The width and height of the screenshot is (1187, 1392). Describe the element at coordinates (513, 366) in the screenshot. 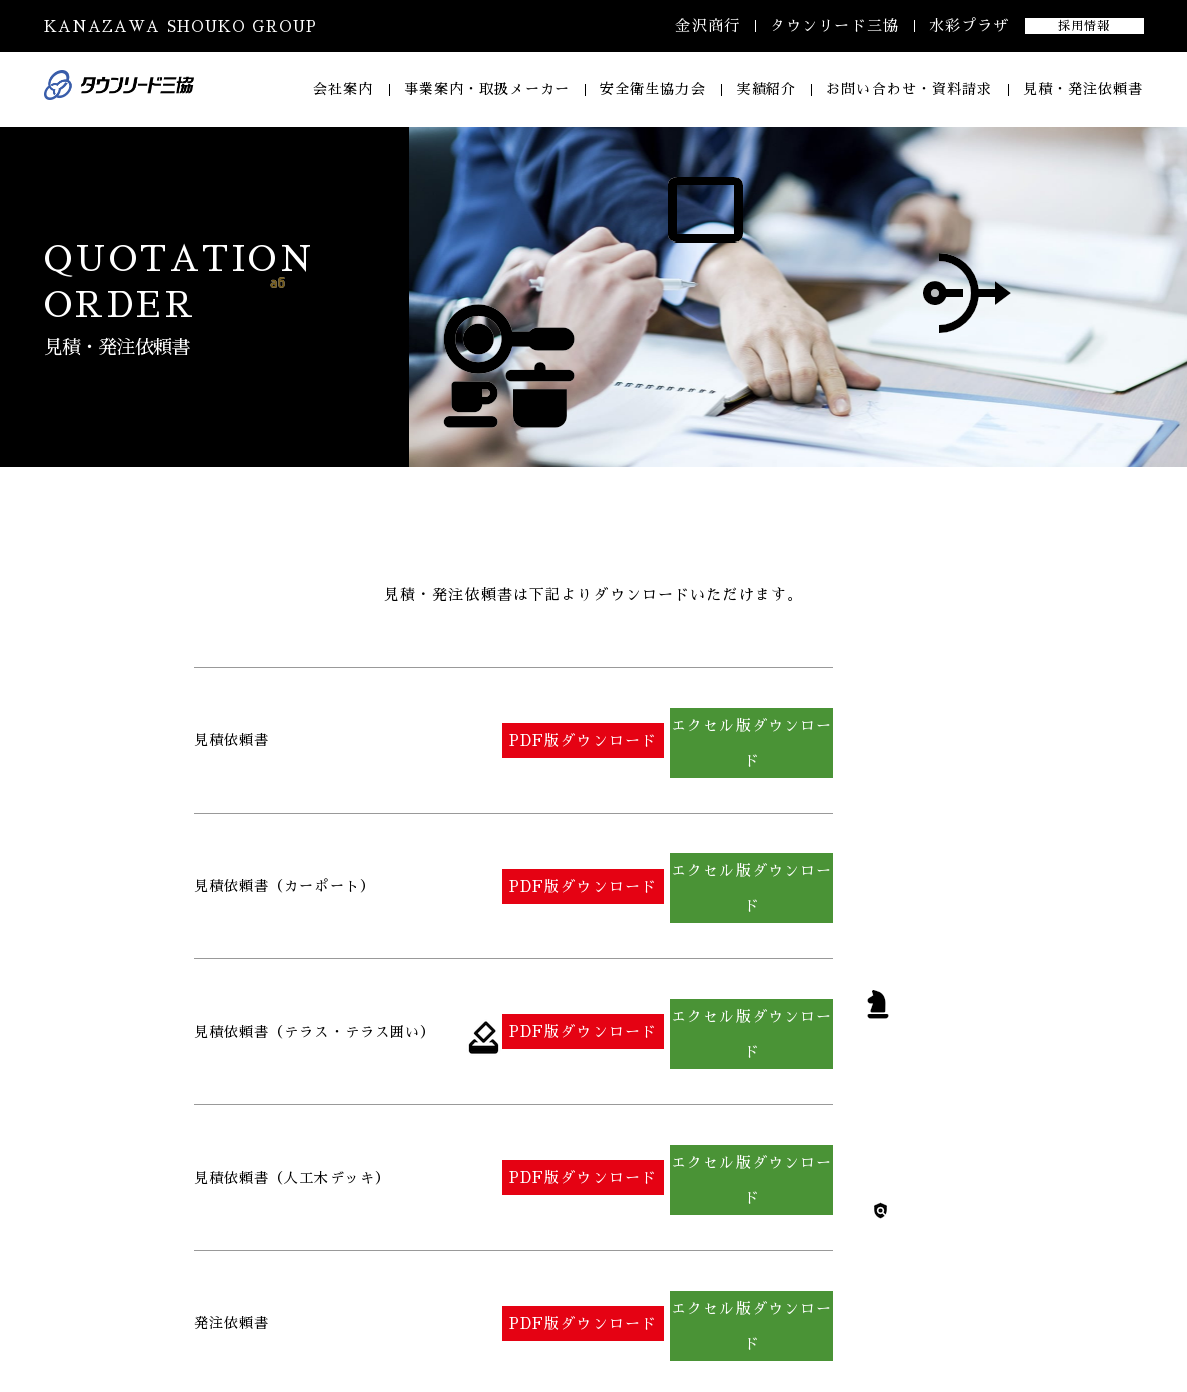

I see `browse kitchen and cooking tools` at that location.